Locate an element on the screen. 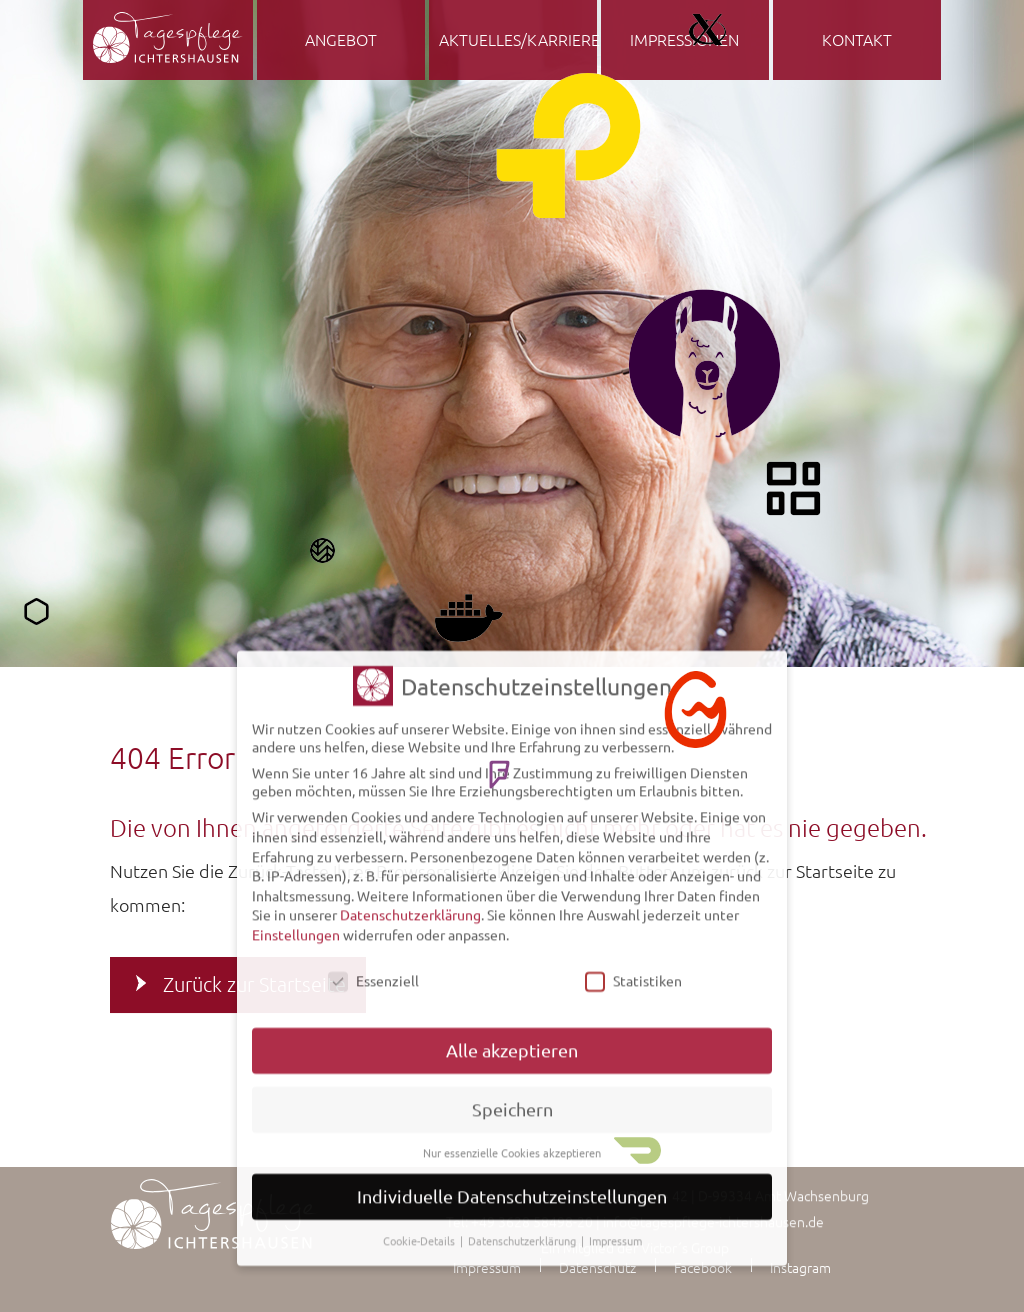 Image resolution: width=1024 pixels, height=1312 pixels. wasabi cloud storage service logo is located at coordinates (322, 550).